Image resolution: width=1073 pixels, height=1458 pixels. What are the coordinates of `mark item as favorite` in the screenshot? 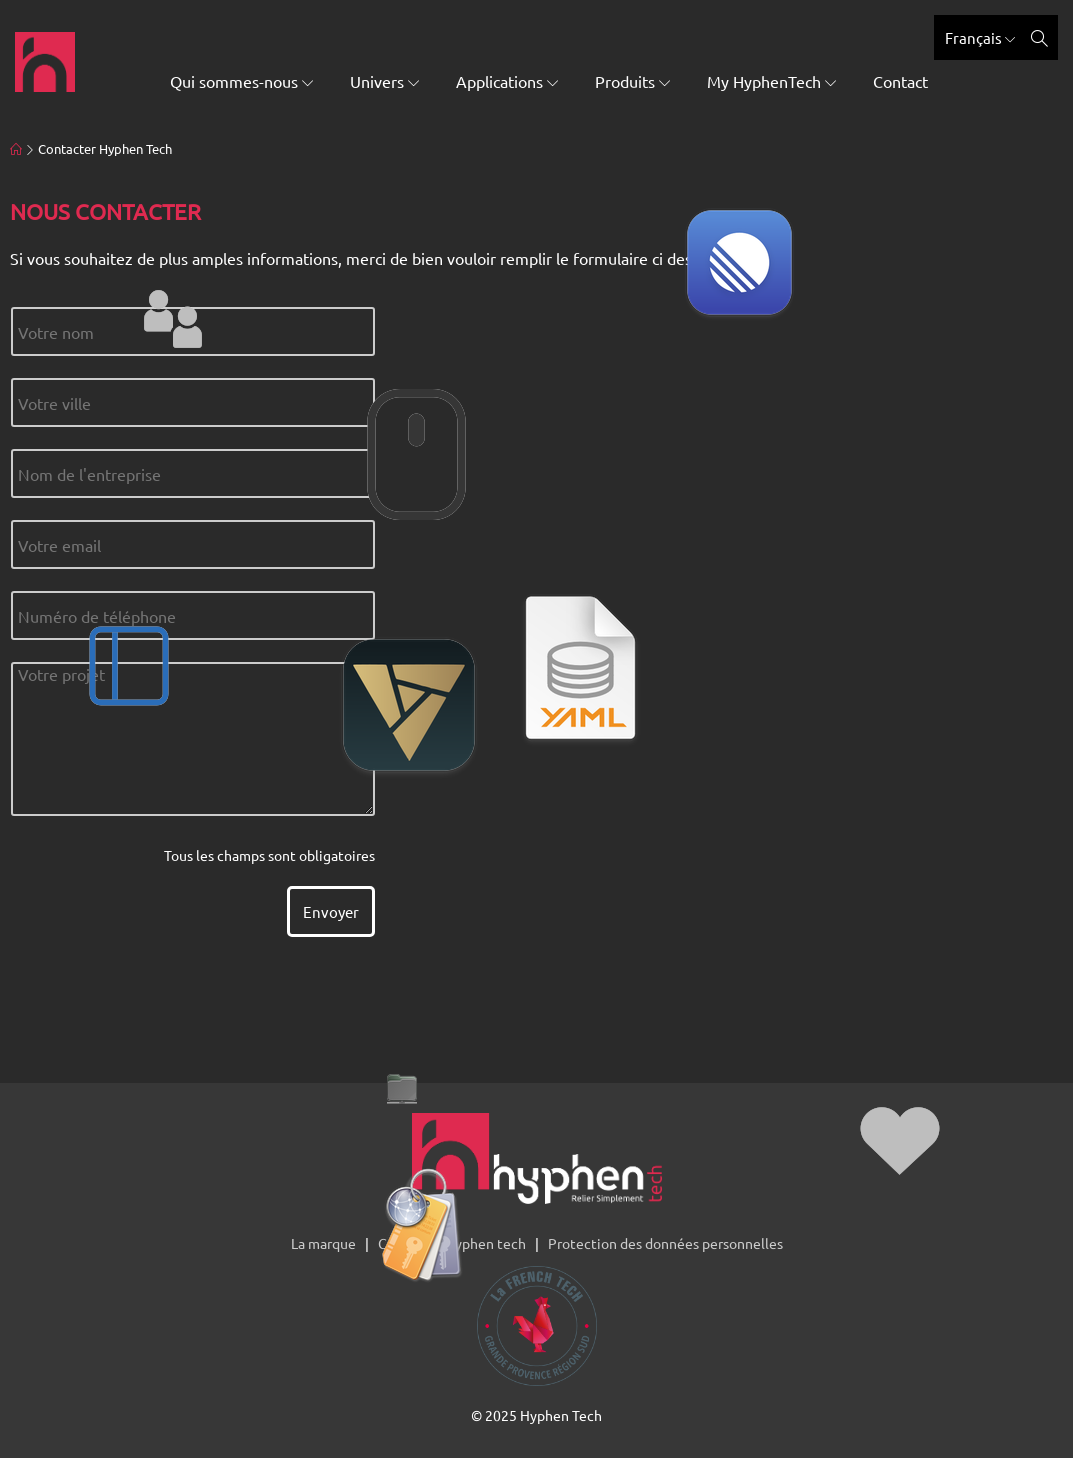 It's located at (900, 1141).